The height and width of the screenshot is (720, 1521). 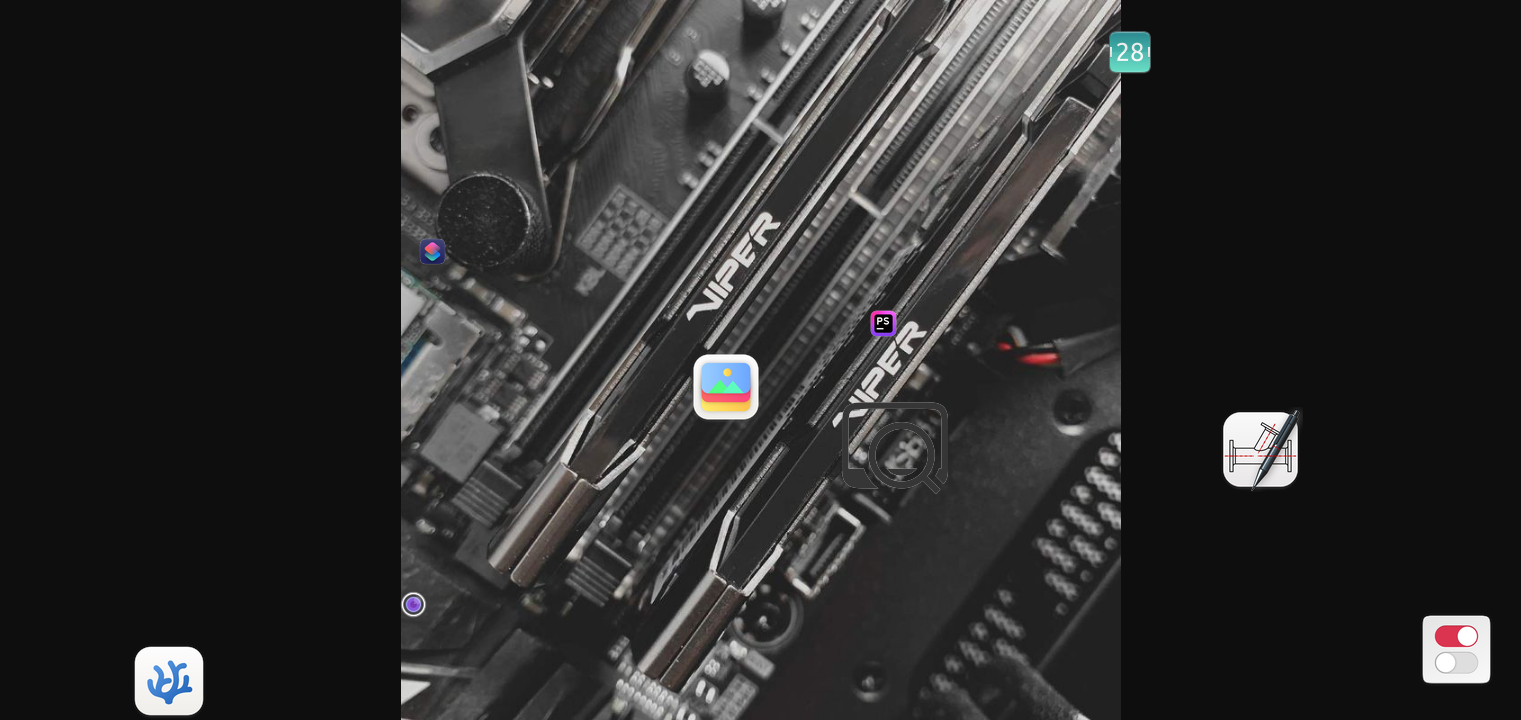 What do you see at coordinates (413, 604) in the screenshot?
I see `open the camera app` at bounding box center [413, 604].